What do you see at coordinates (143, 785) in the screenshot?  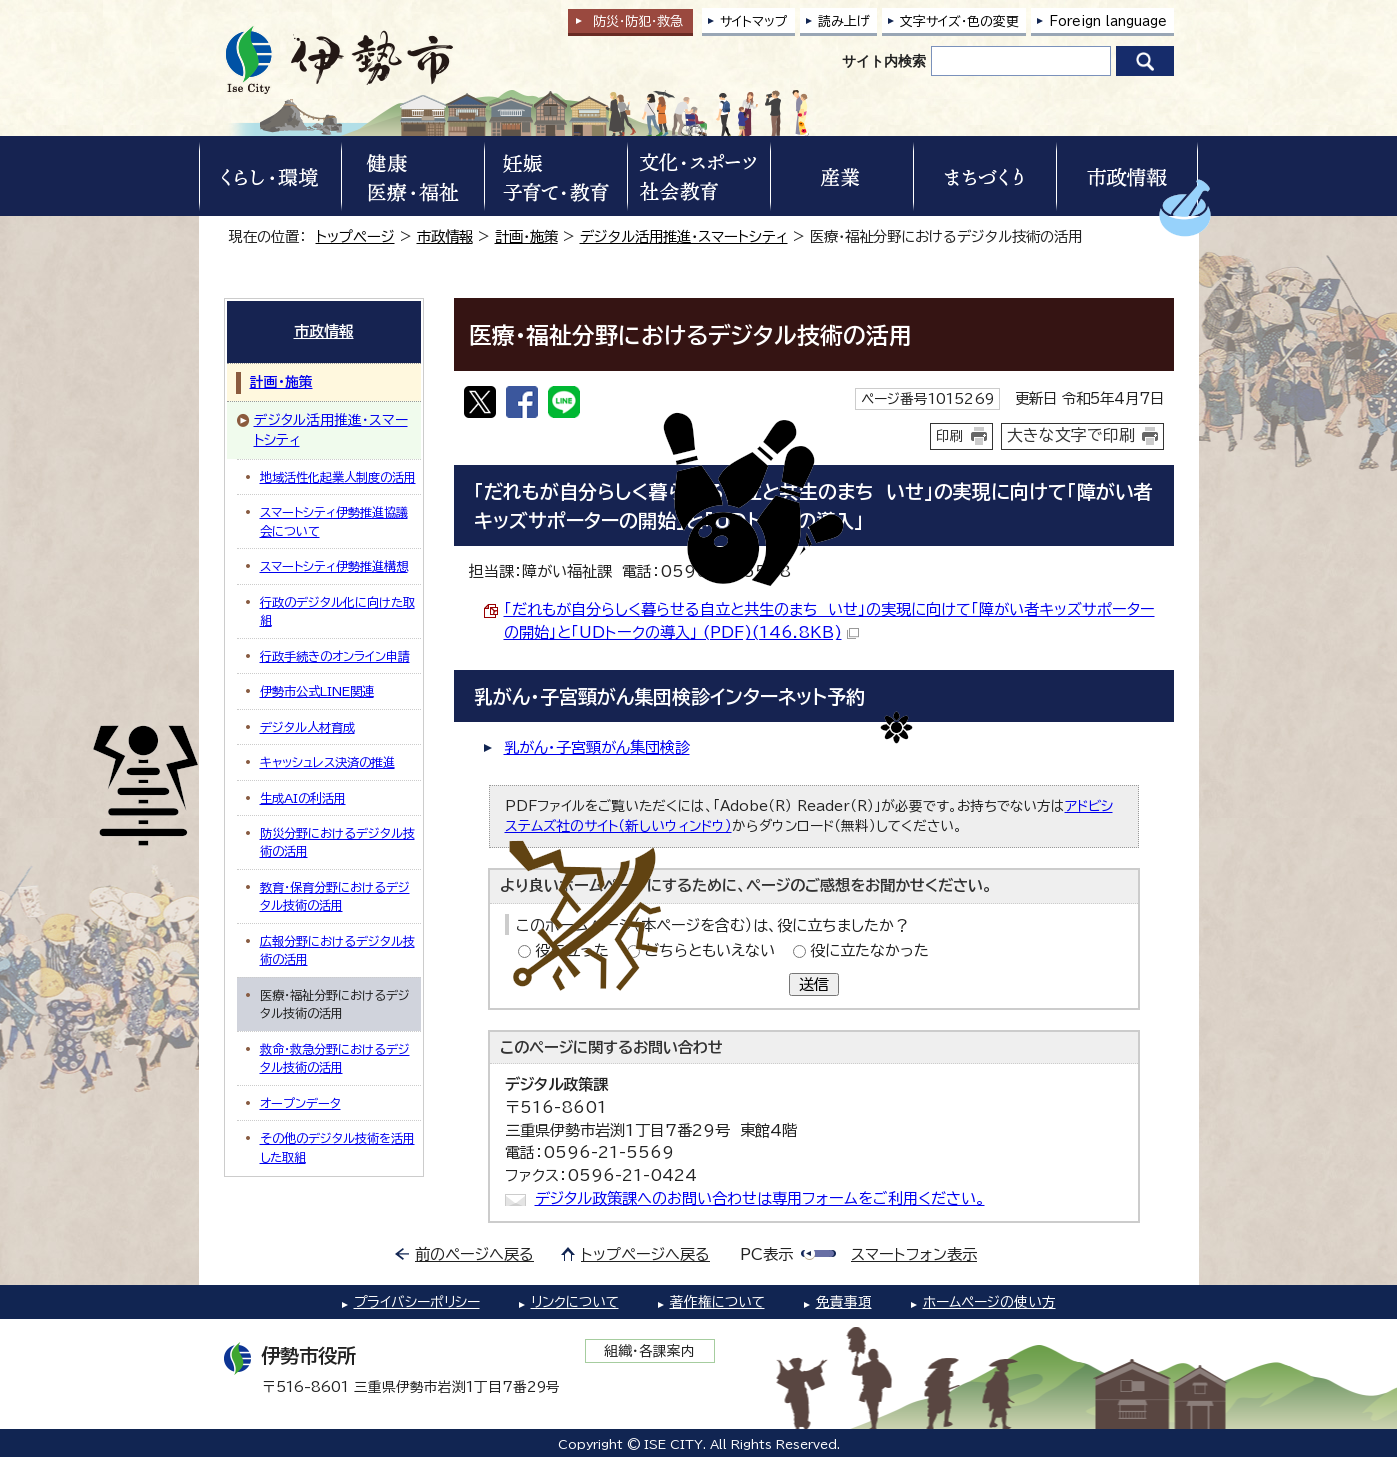 I see `indicates electricity or power generation` at bounding box center [143, 785].